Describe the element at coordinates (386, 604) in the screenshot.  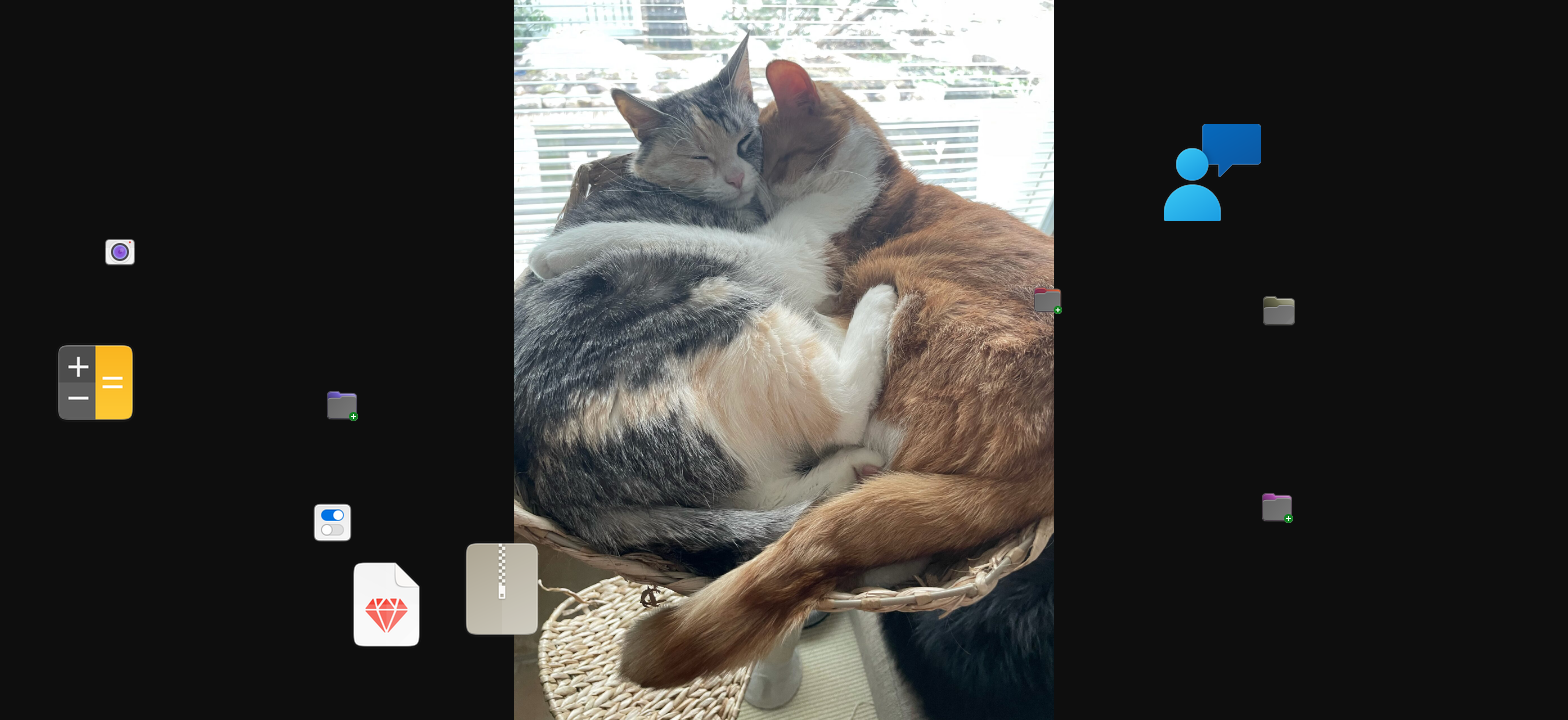
I see `ruby programming language source file` at that location.